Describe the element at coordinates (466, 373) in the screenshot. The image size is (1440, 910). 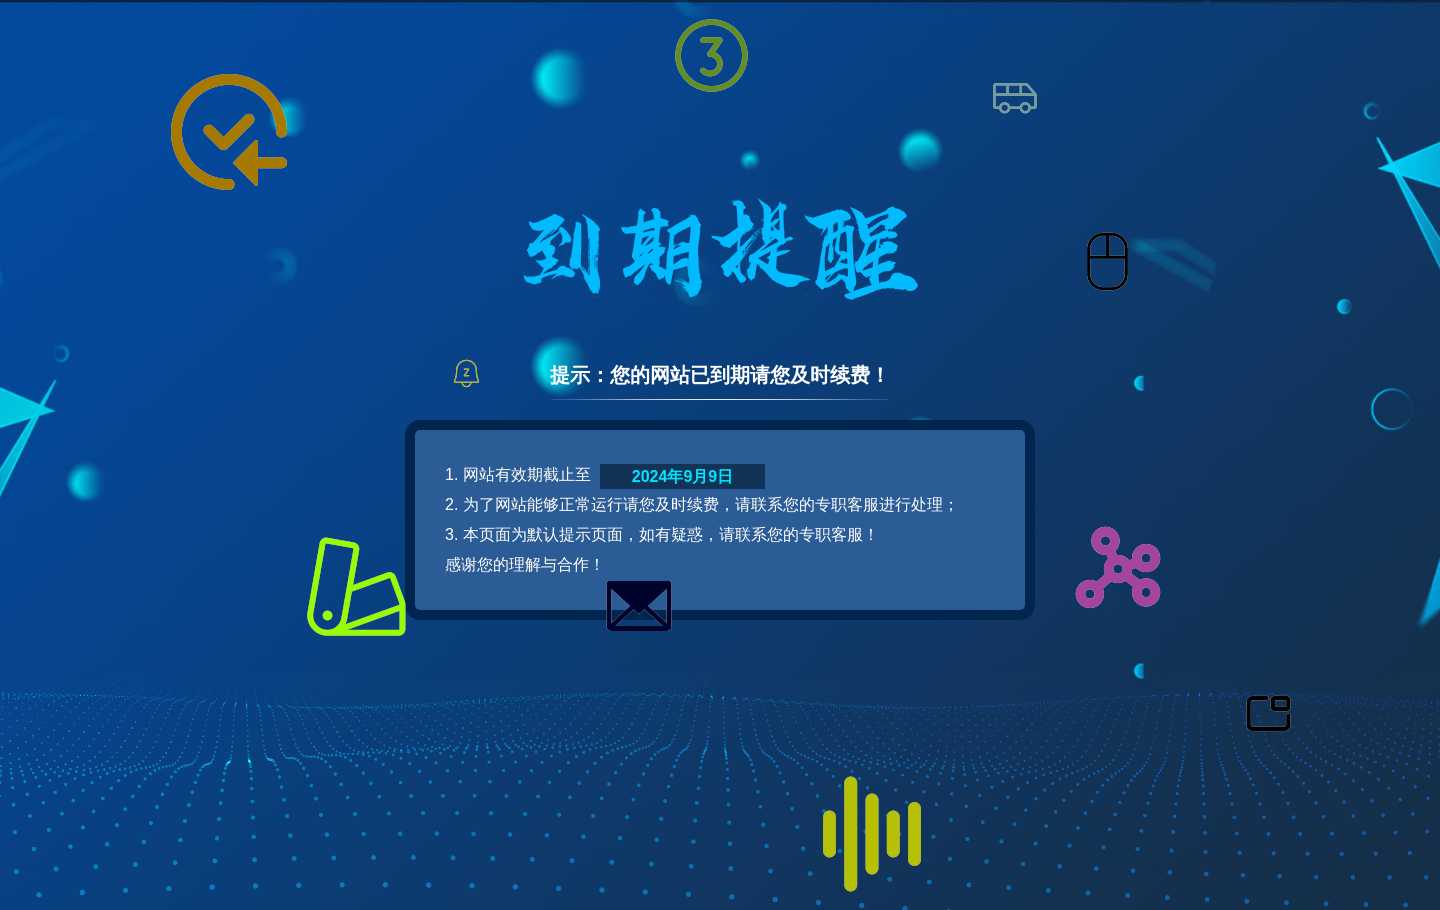
I see `enable sleep or snooze mode for notifications` at that location.